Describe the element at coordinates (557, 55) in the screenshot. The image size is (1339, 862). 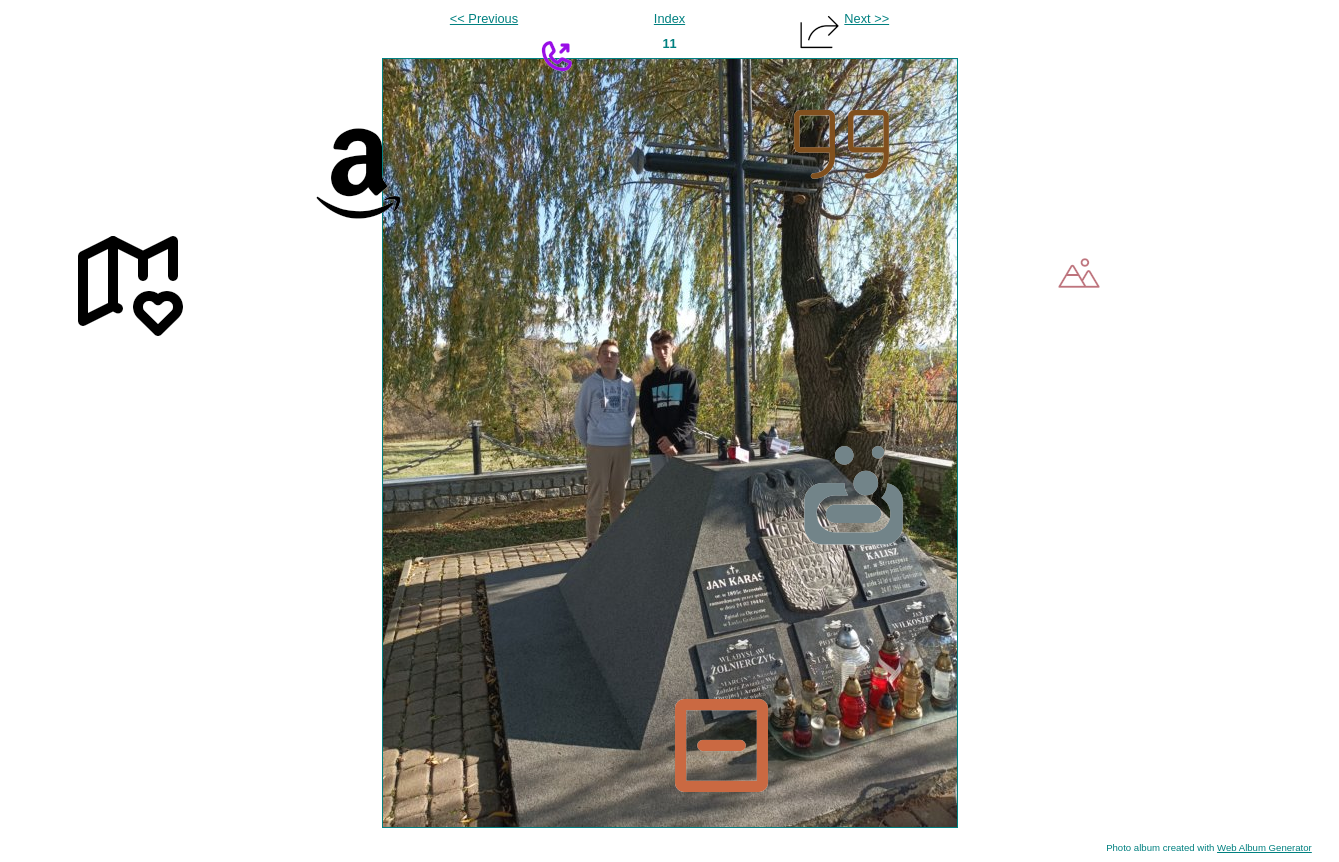
I see `make an outgoing call` at that location.